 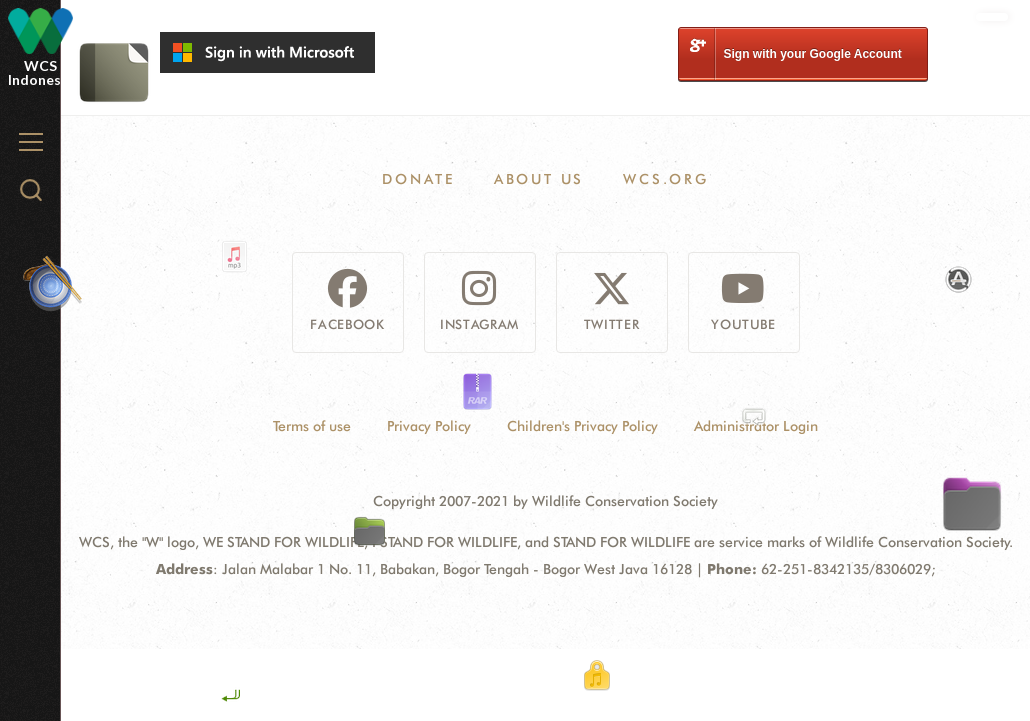 I want to click on change desktop wallpaper settings, so click(x=114, y=70).